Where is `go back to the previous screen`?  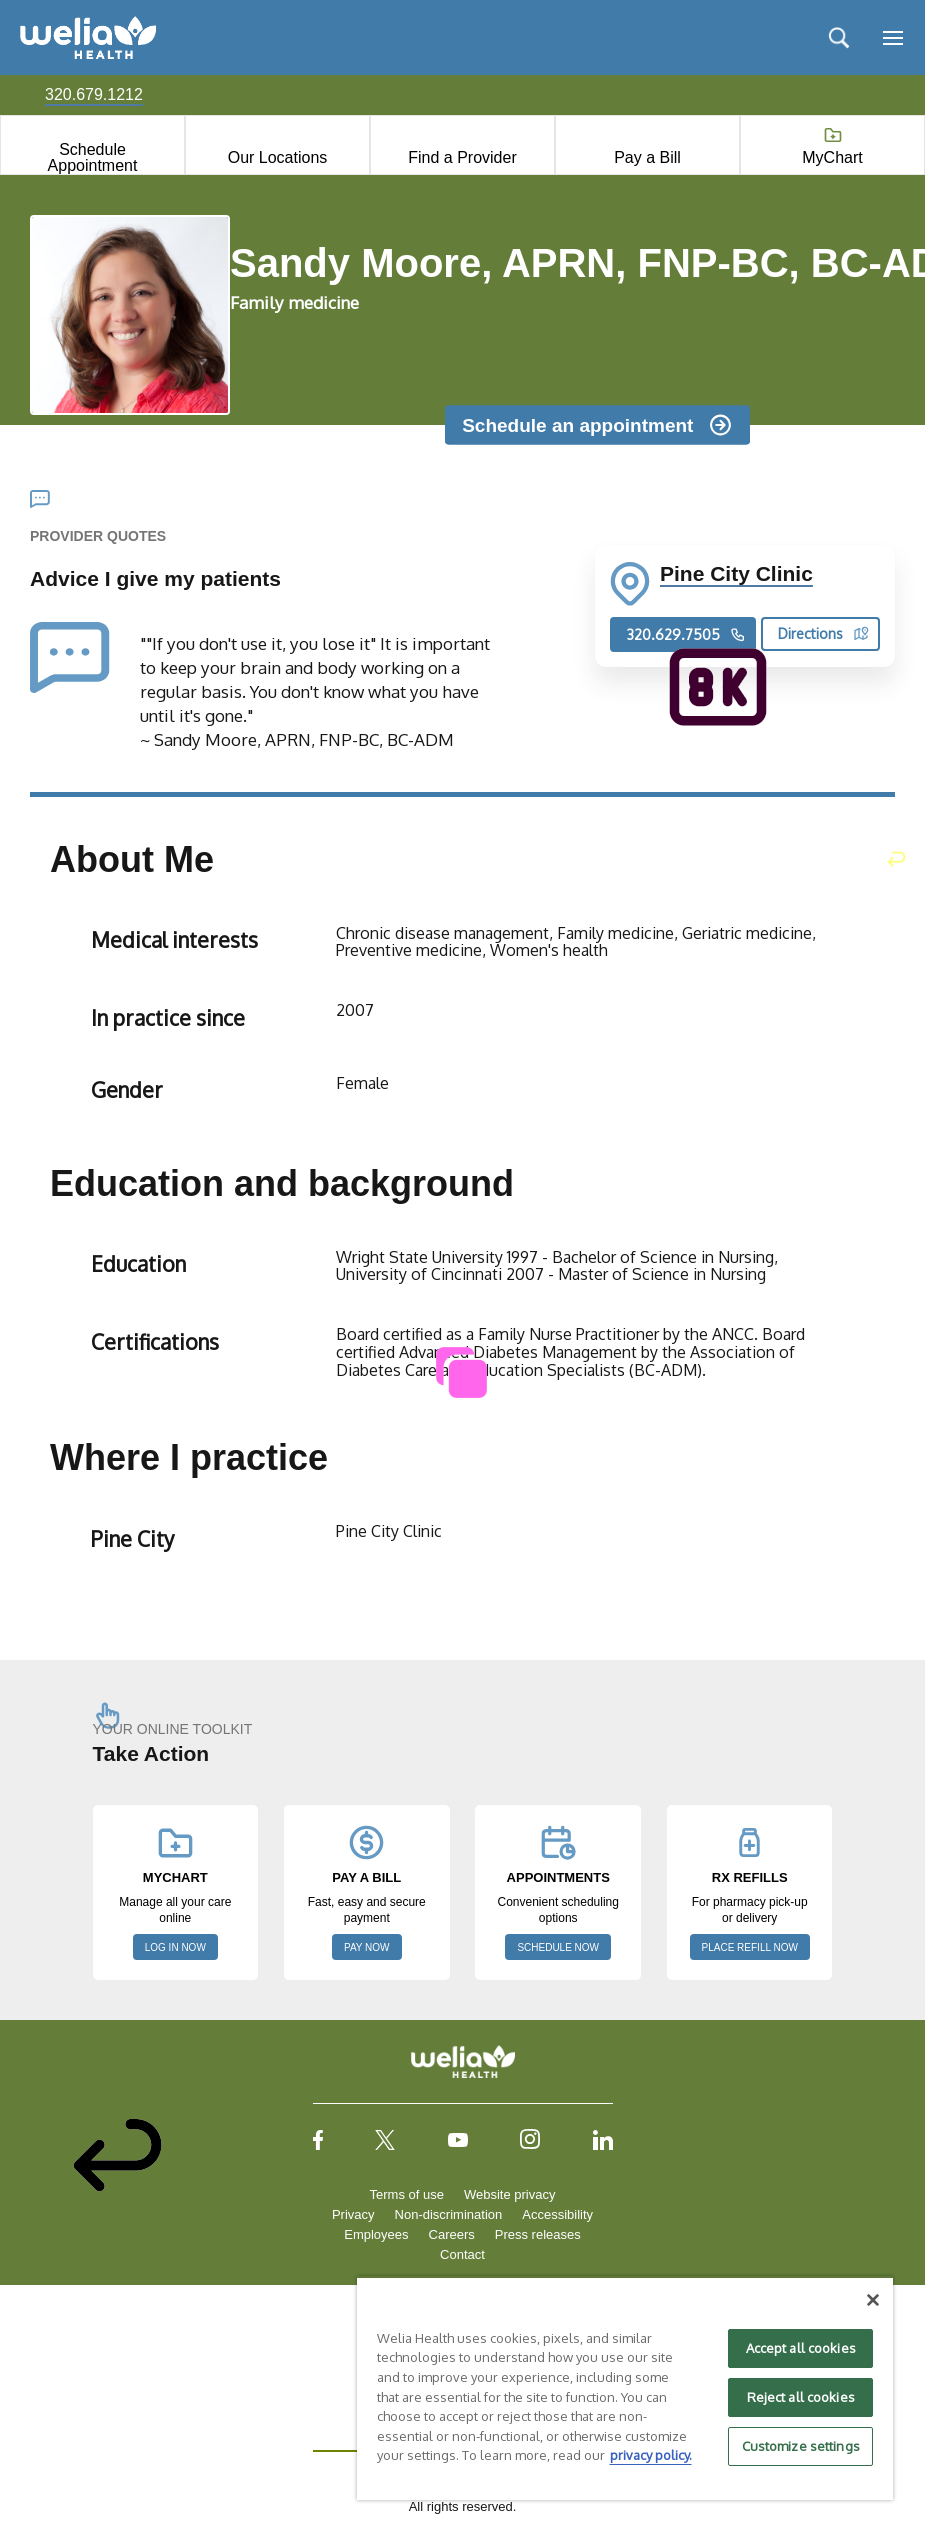 go back to the previous screen is located at coordinates (115, 2150).